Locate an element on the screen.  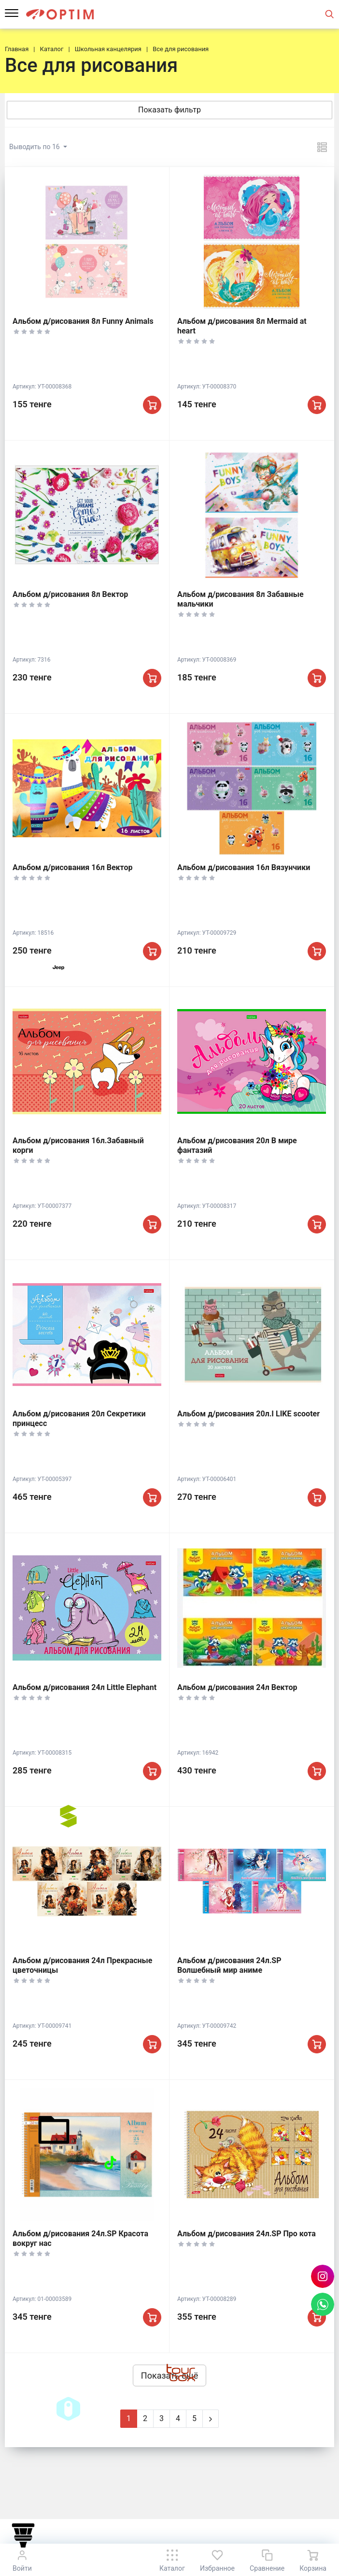
open Spark AR Studio application is located at coordinates (68, 1816).